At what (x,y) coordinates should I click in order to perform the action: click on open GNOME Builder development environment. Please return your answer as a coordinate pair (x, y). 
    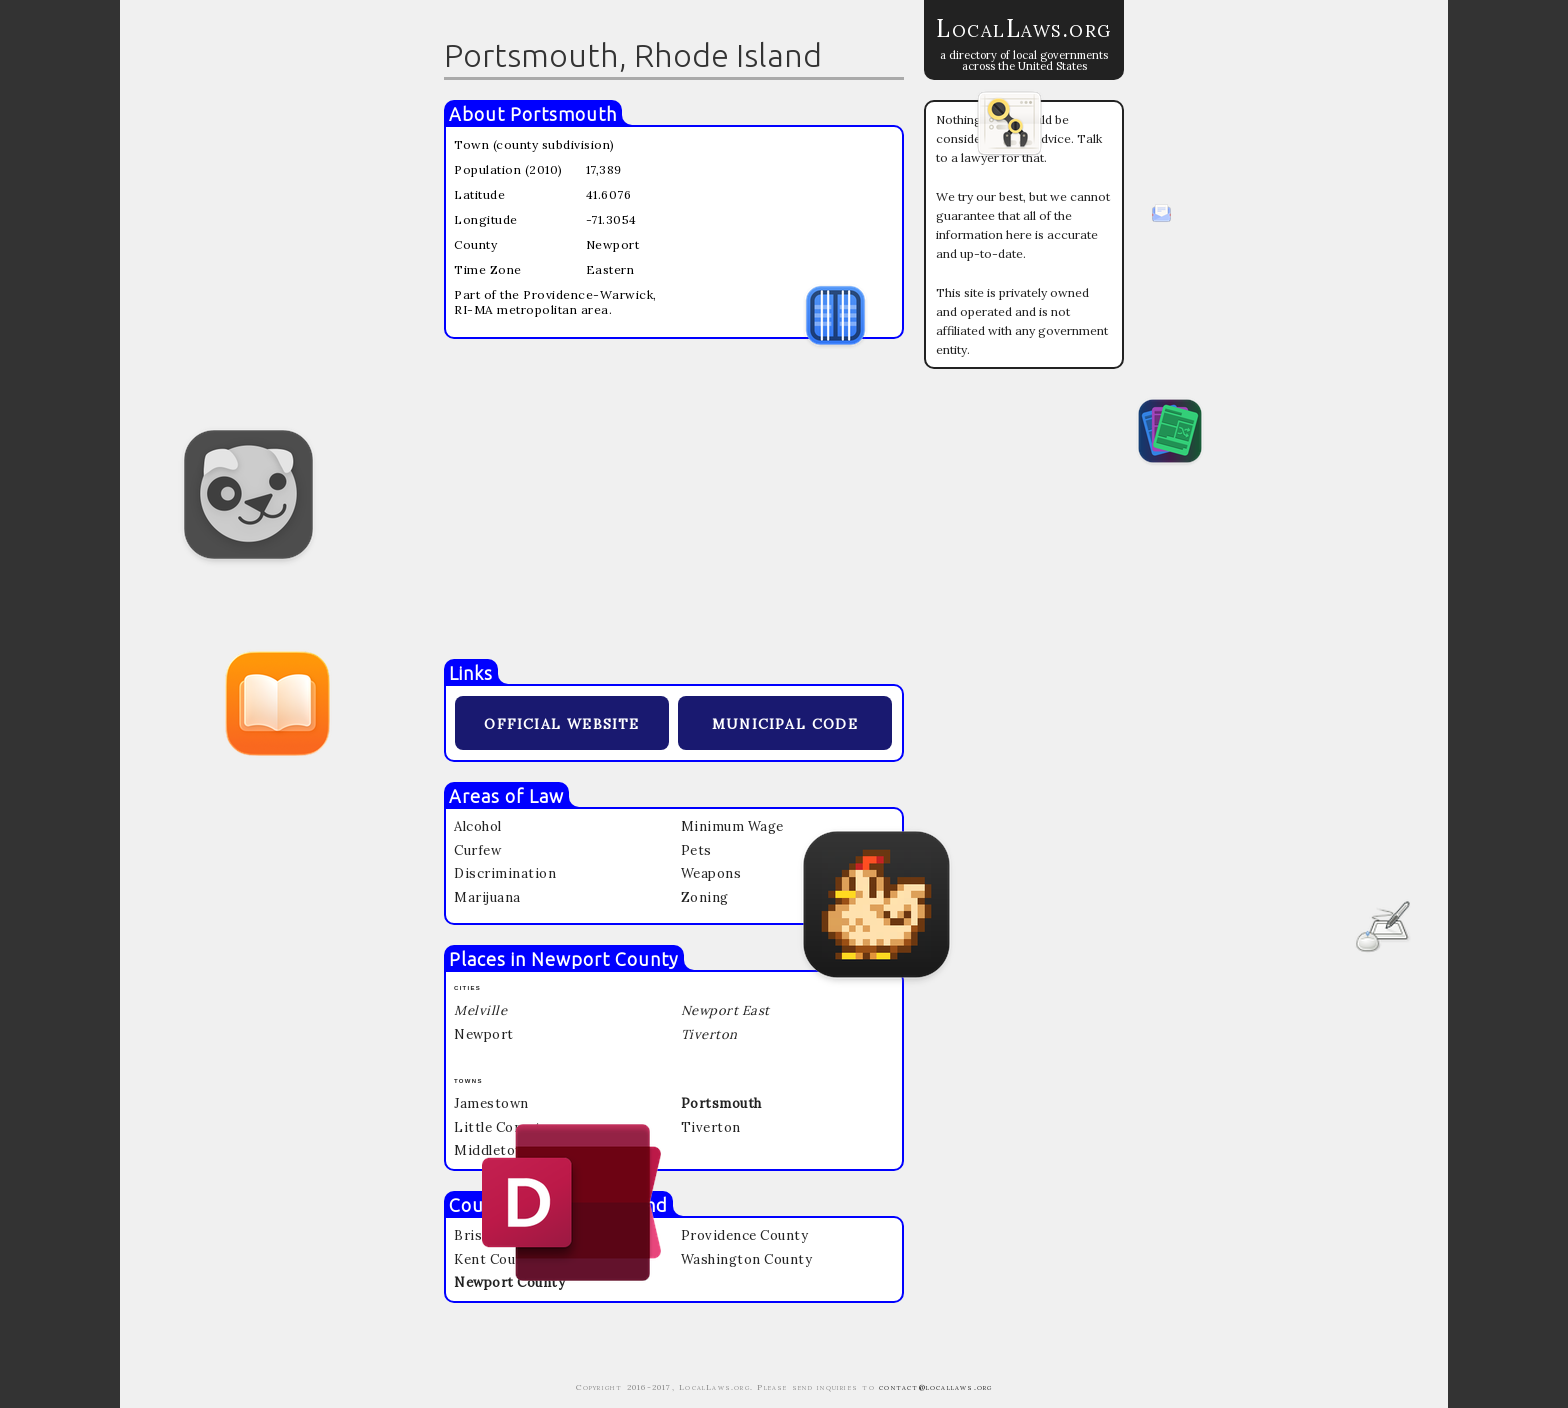
    Looking at the image, I should click on (1009, 123).